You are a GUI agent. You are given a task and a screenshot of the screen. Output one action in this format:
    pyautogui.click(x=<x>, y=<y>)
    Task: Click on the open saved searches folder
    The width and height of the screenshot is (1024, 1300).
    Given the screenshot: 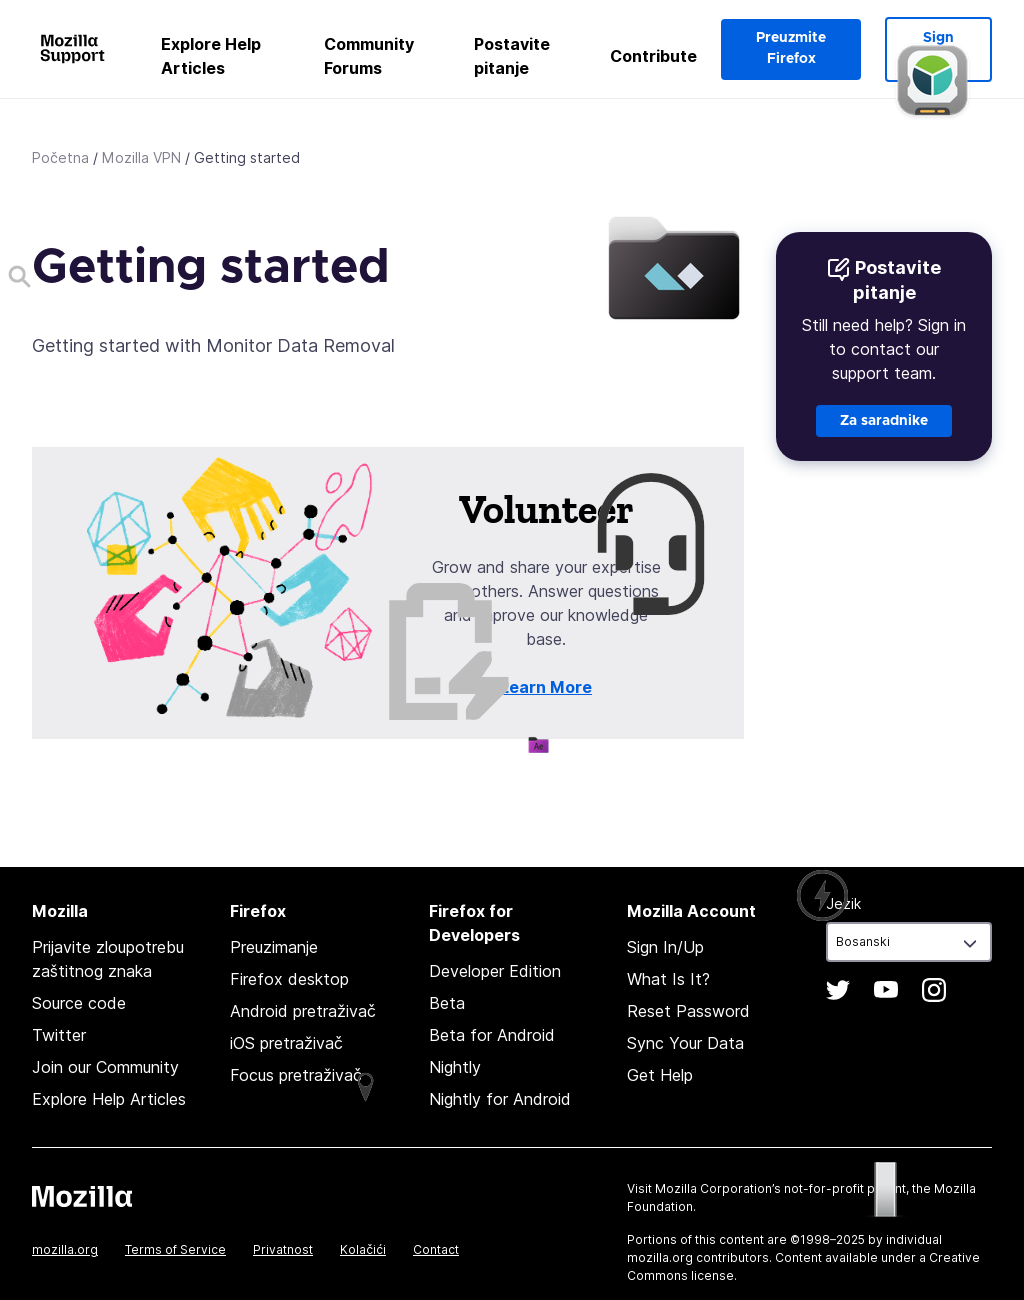 What is the action you would take?
    pyautogui.click(x=19, y=276)
    